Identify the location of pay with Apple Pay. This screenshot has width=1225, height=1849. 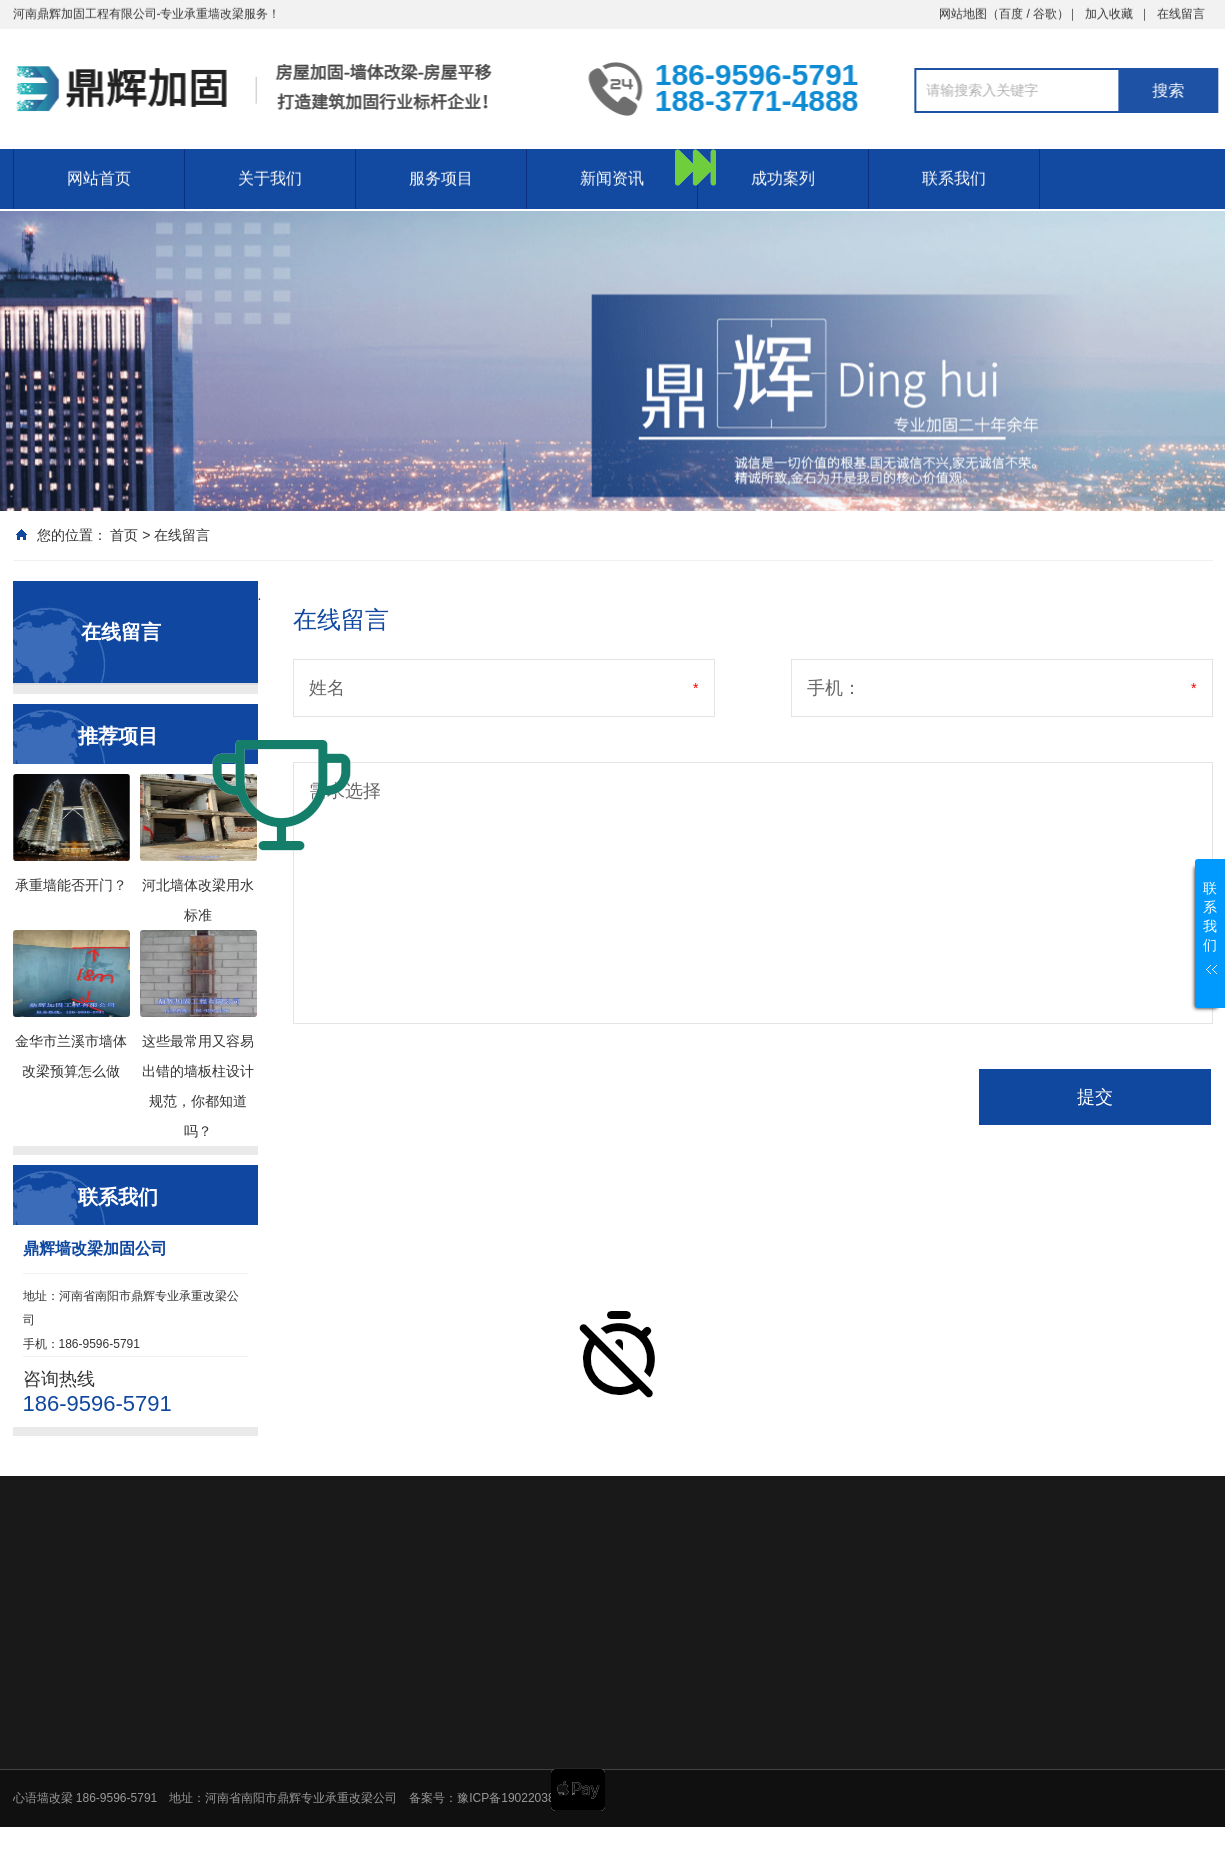
(578, 1790).